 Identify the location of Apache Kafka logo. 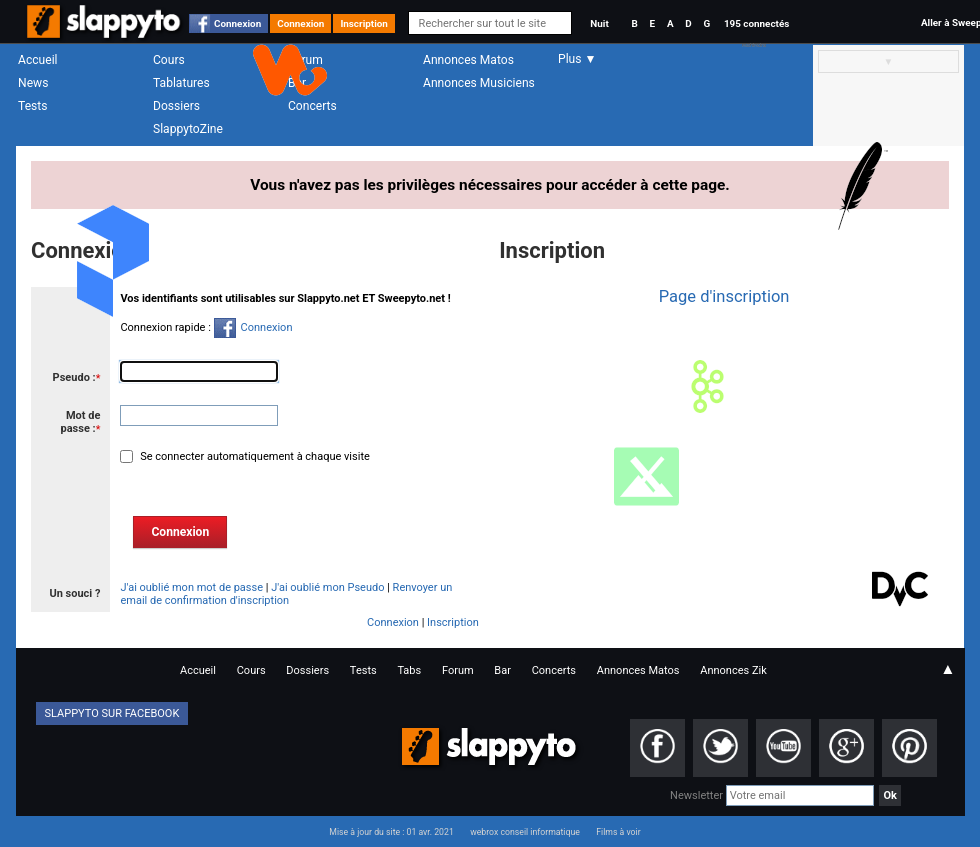
(707, 386).